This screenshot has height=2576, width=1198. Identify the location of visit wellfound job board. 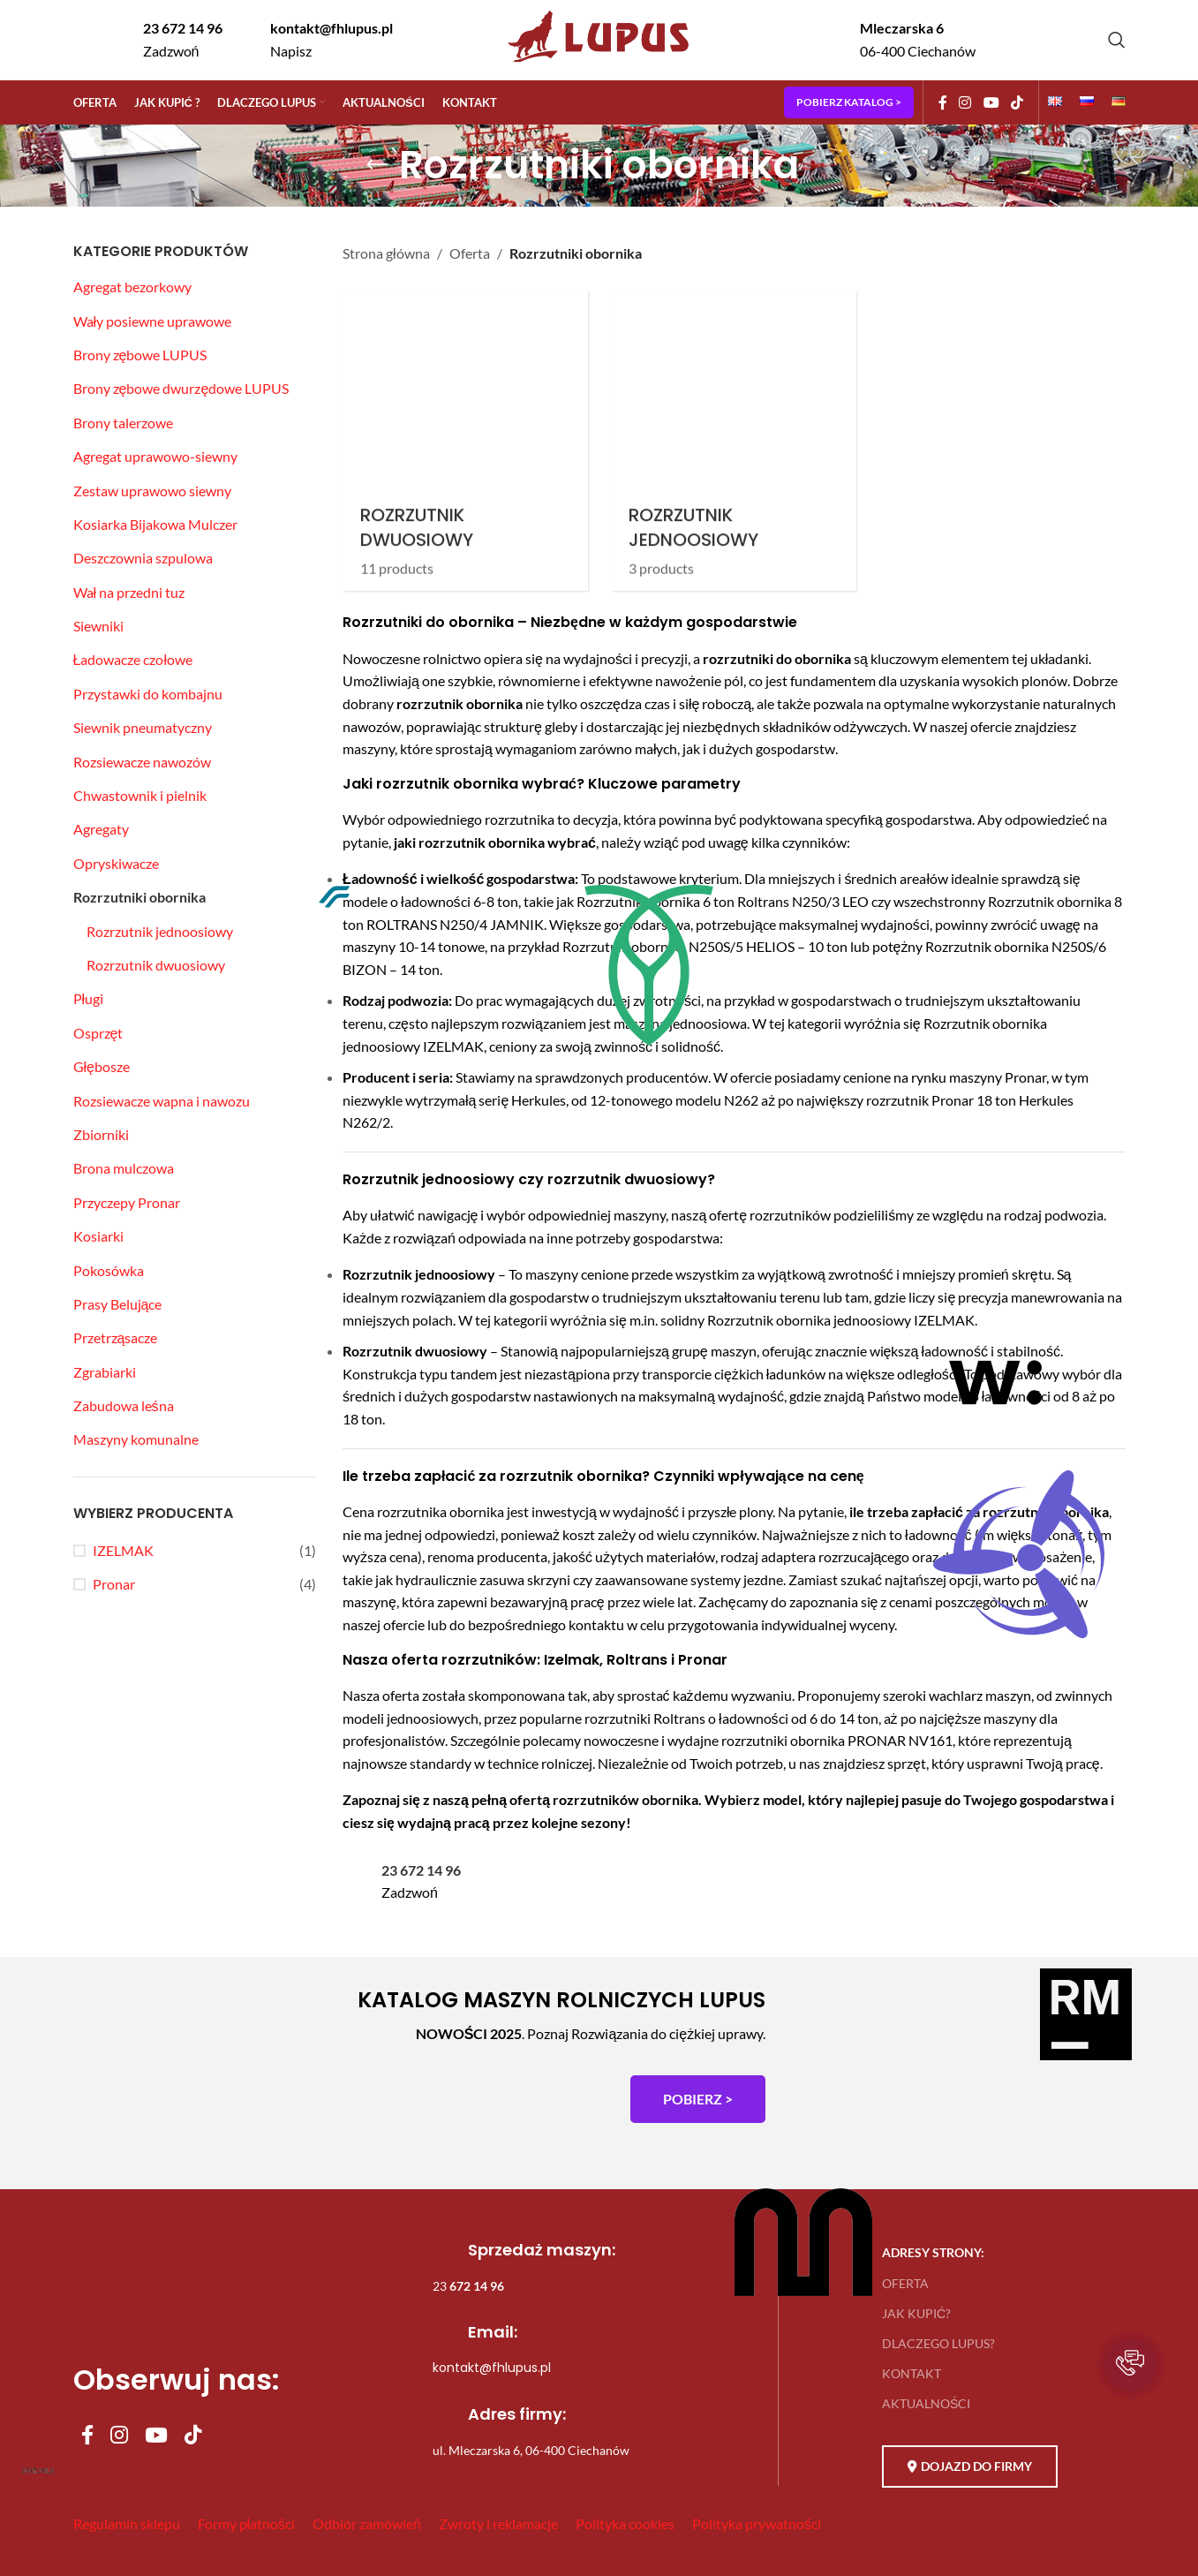
(995, 1382).